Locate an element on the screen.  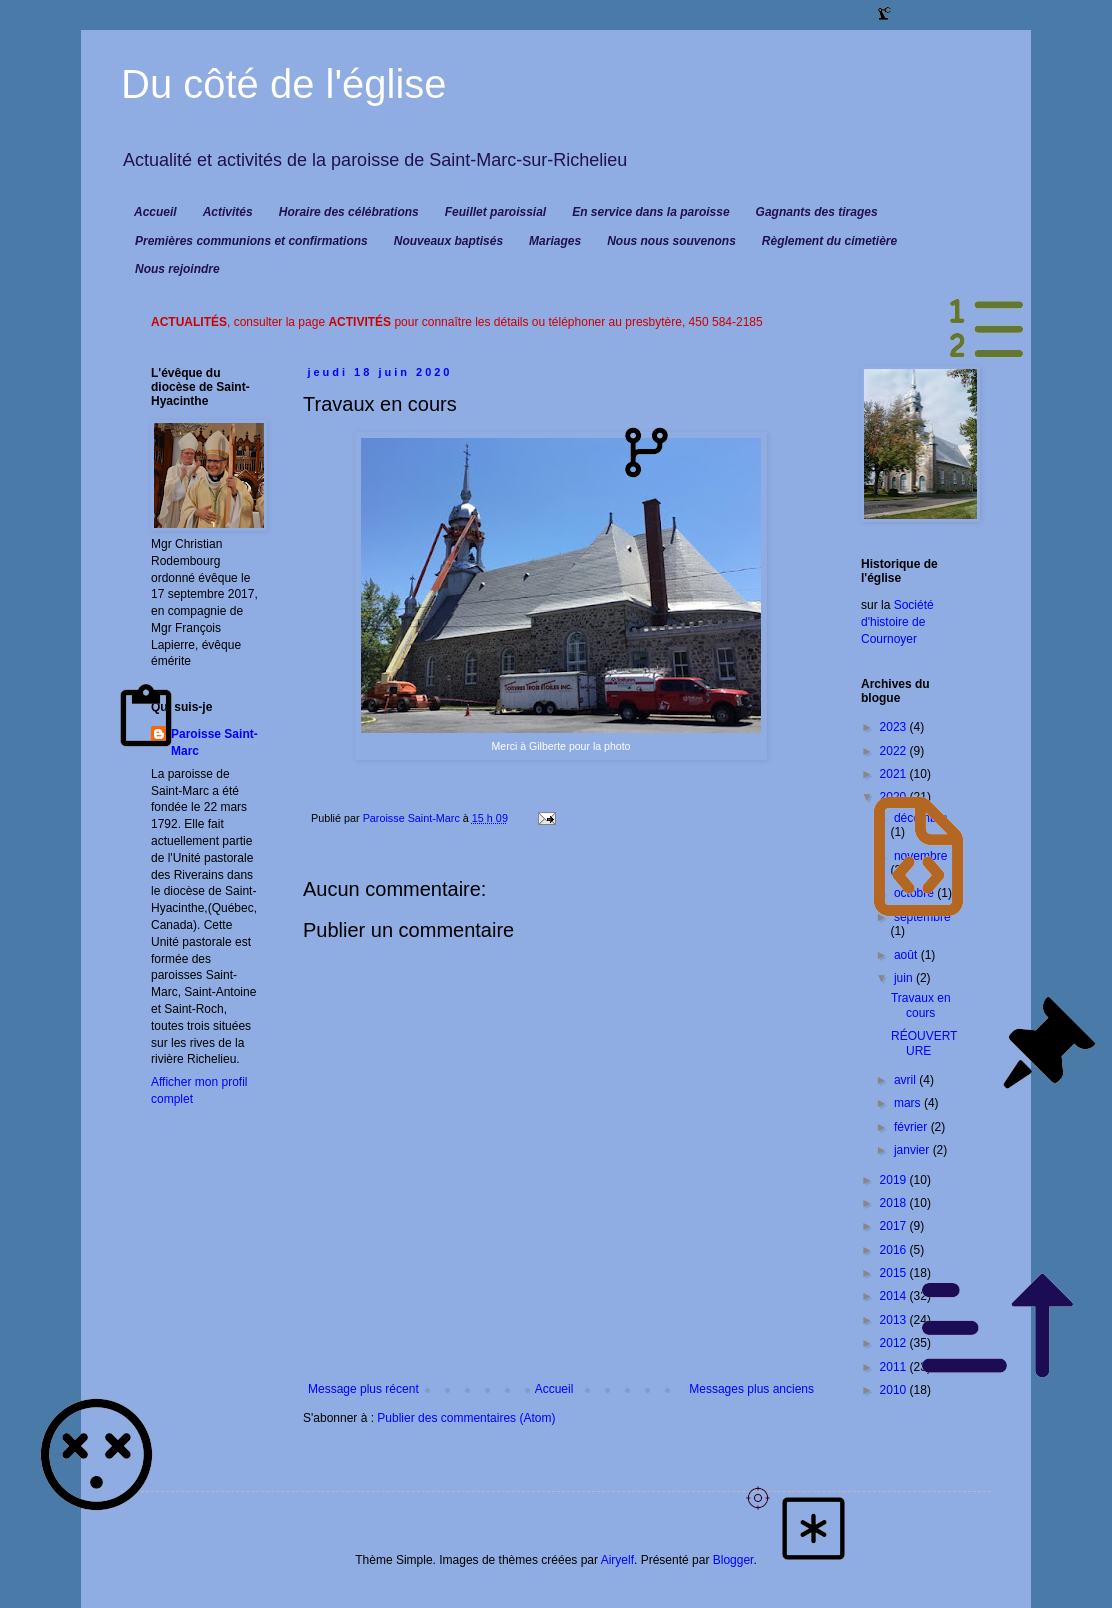
center map on current location is located at coordinates (758, 1498).